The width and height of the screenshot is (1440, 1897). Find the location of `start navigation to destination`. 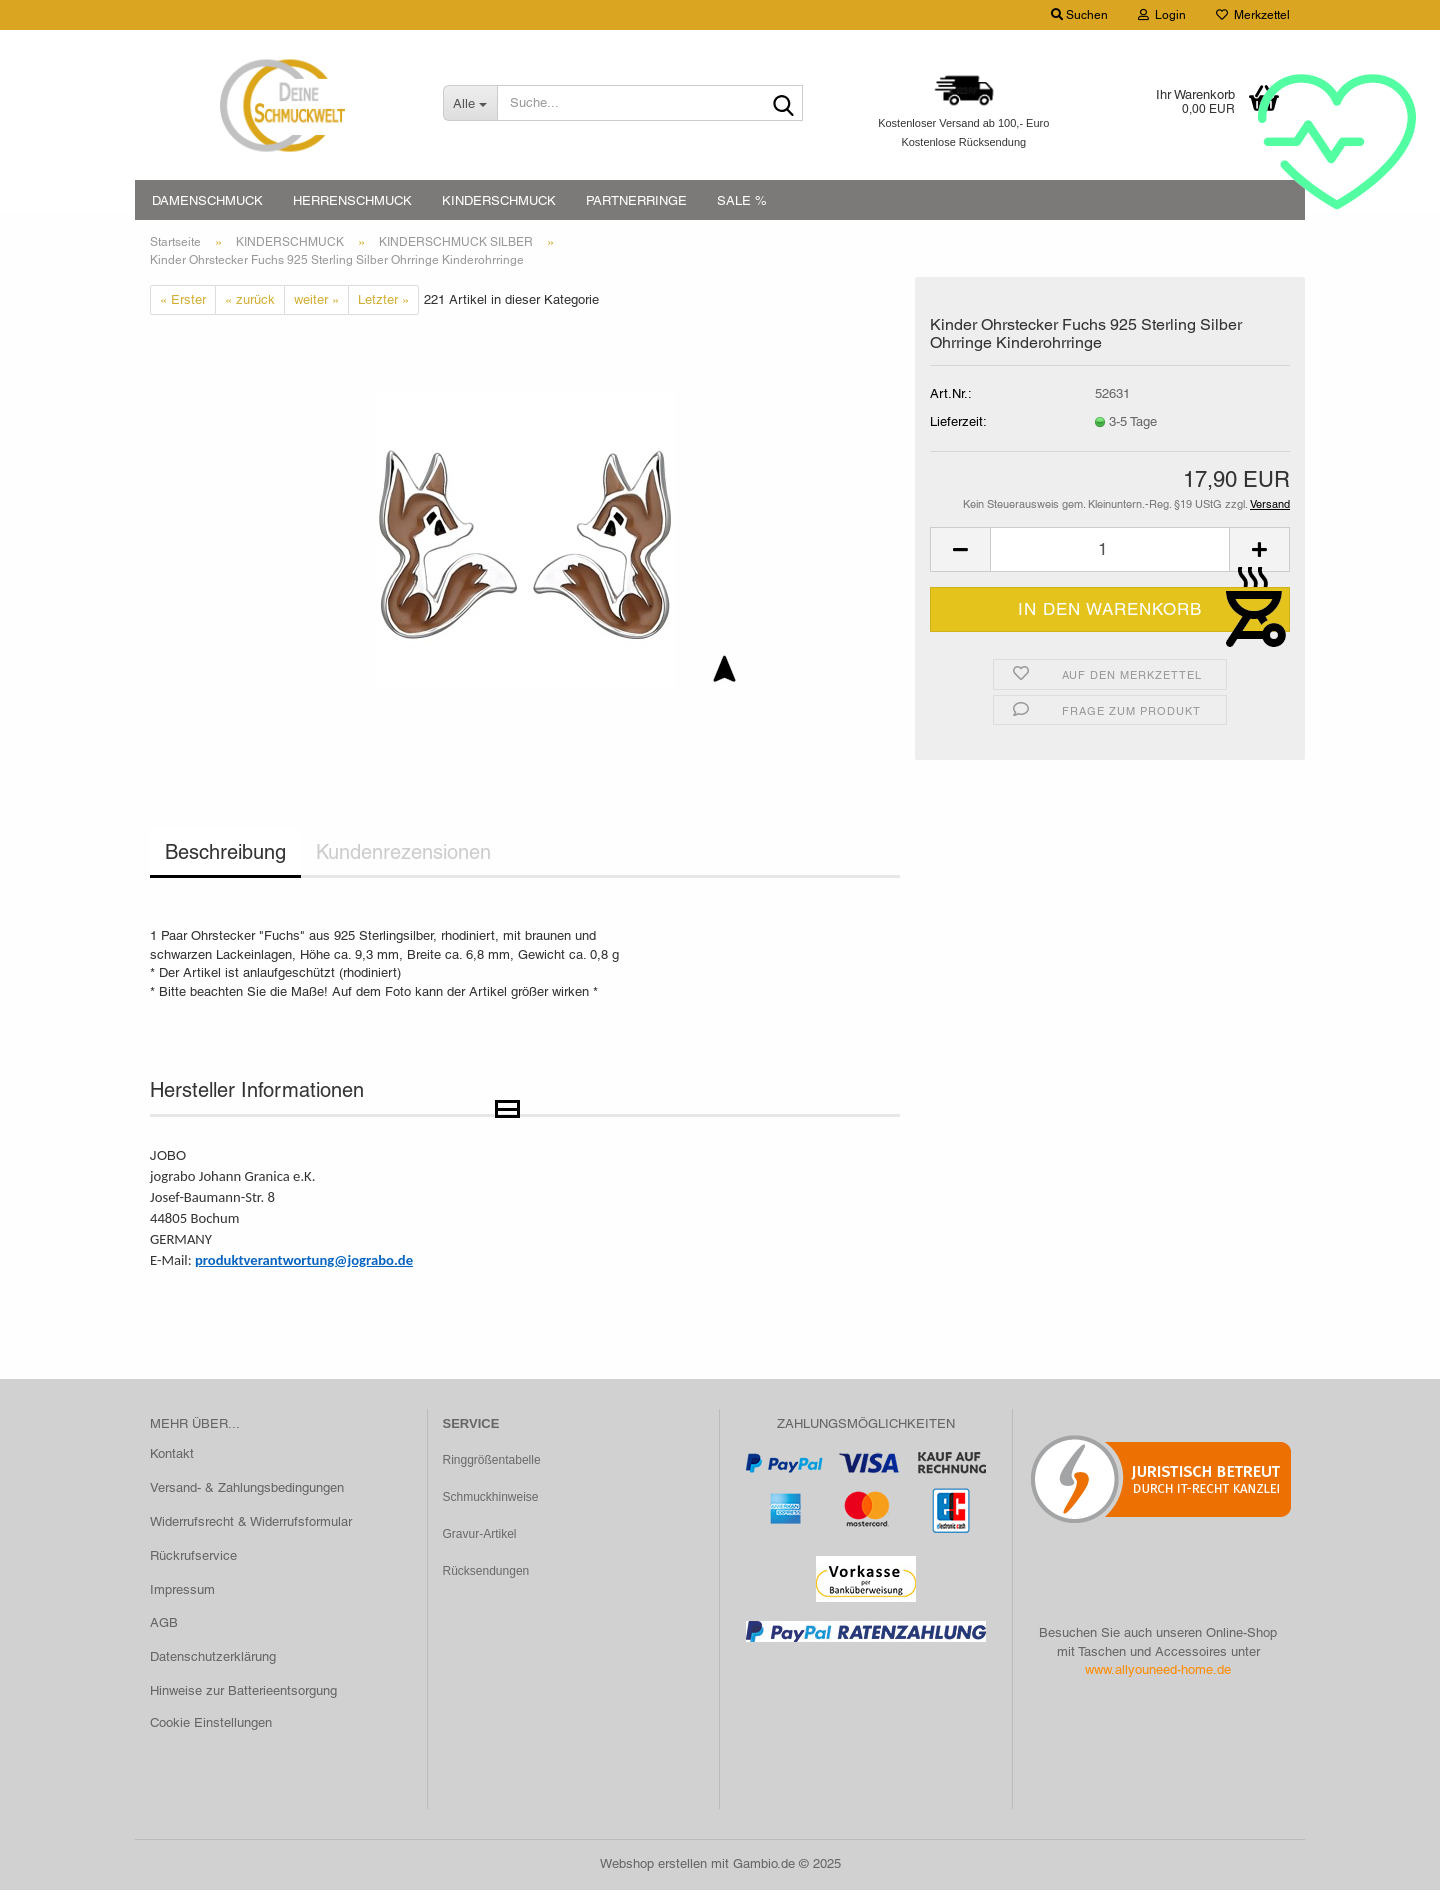

start navigation to destination is located at coordinates (724, 668).